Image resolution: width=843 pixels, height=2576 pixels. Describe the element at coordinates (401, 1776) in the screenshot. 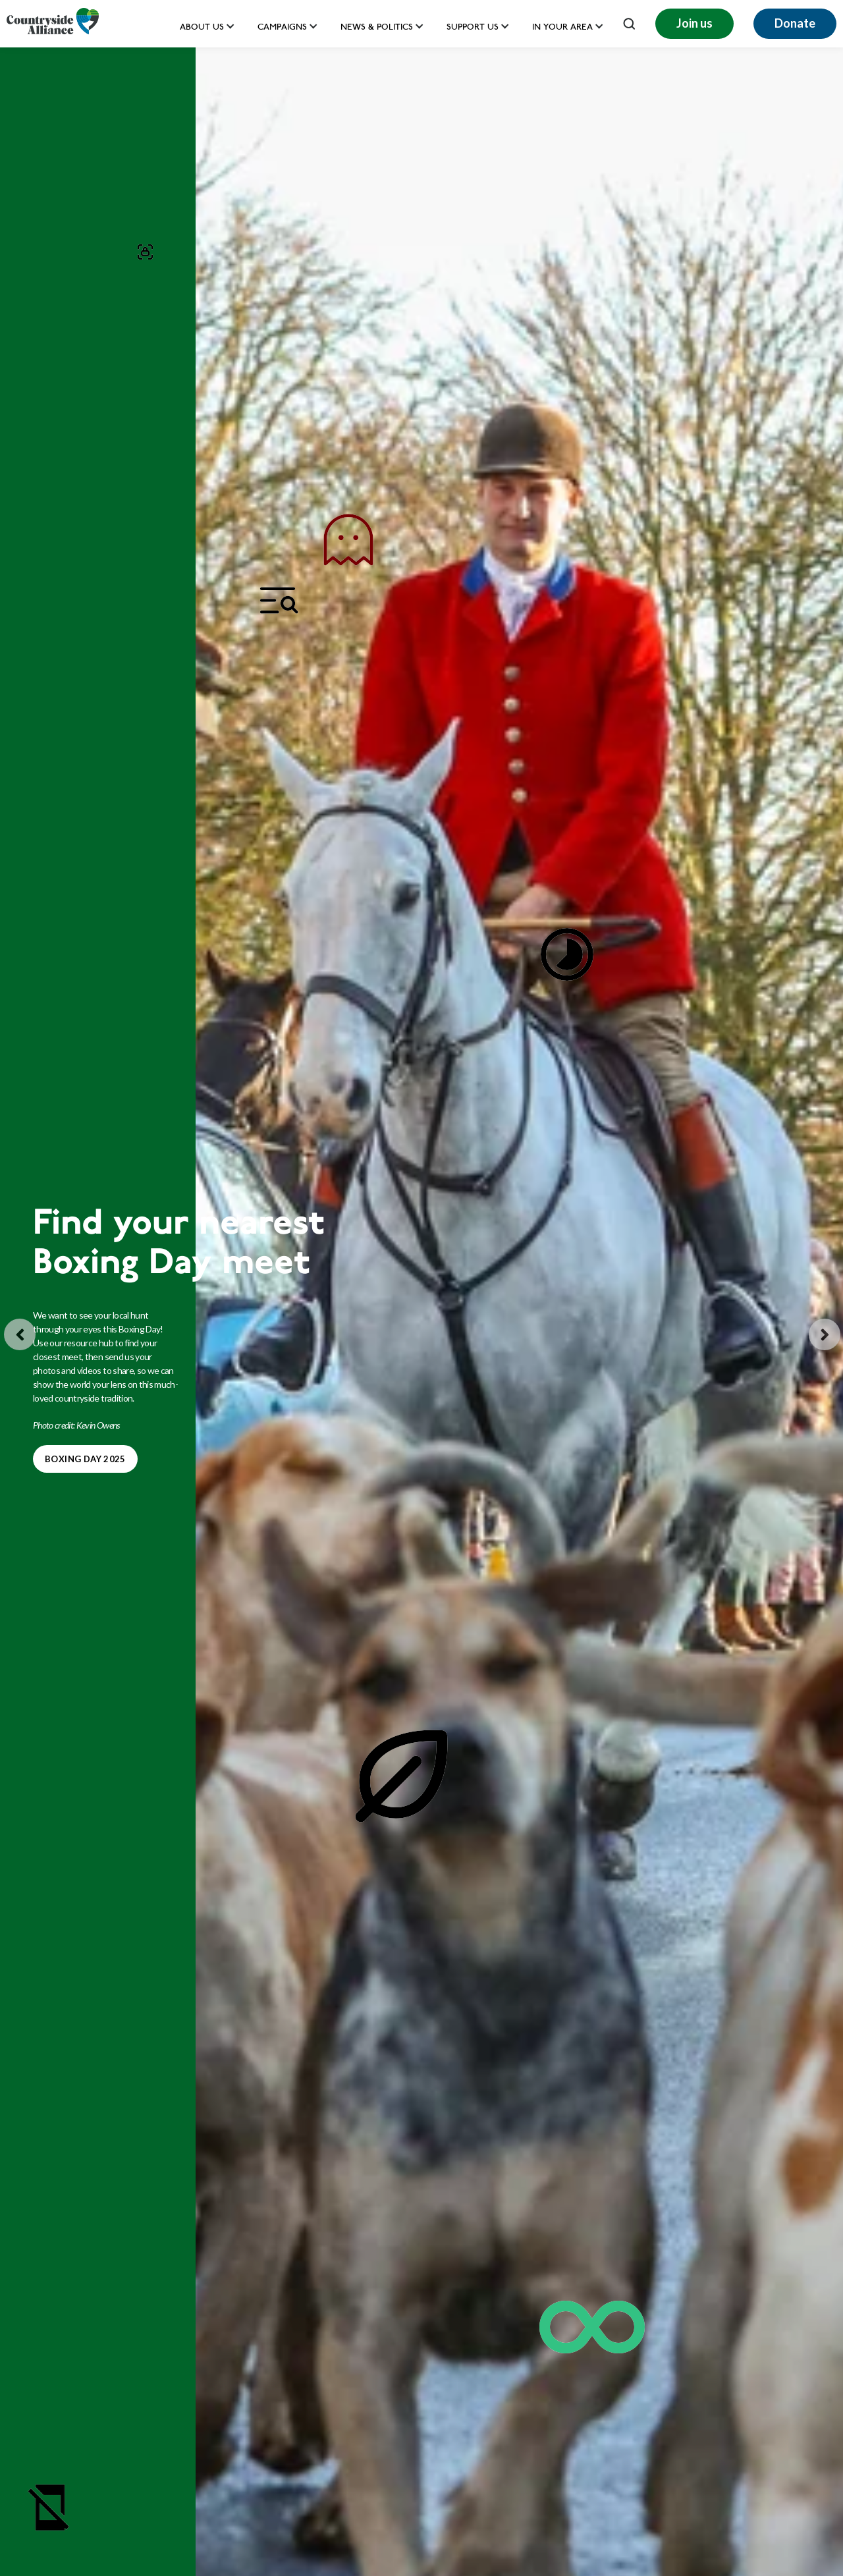

I see `indicates eco-friendly or sustainable option` at that location.